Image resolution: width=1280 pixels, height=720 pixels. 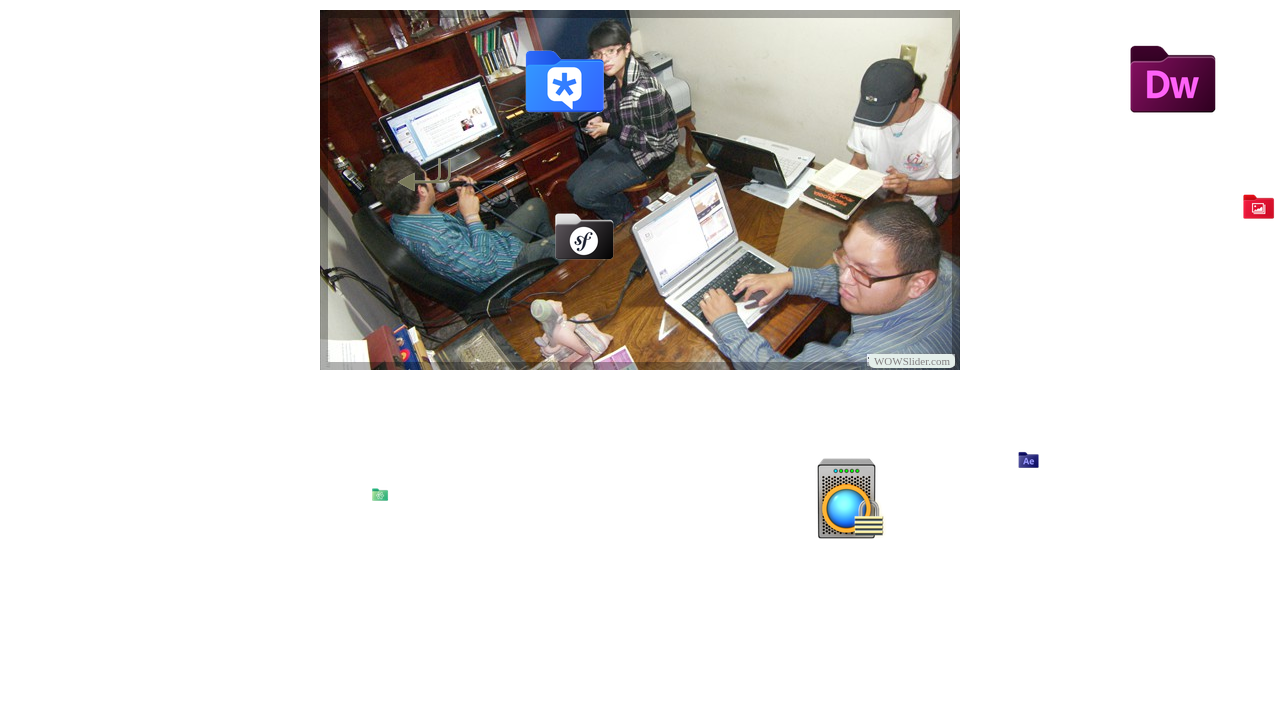 I want to click on open 4K Slideshow Maker project folder, so click(x=1258, y=207).